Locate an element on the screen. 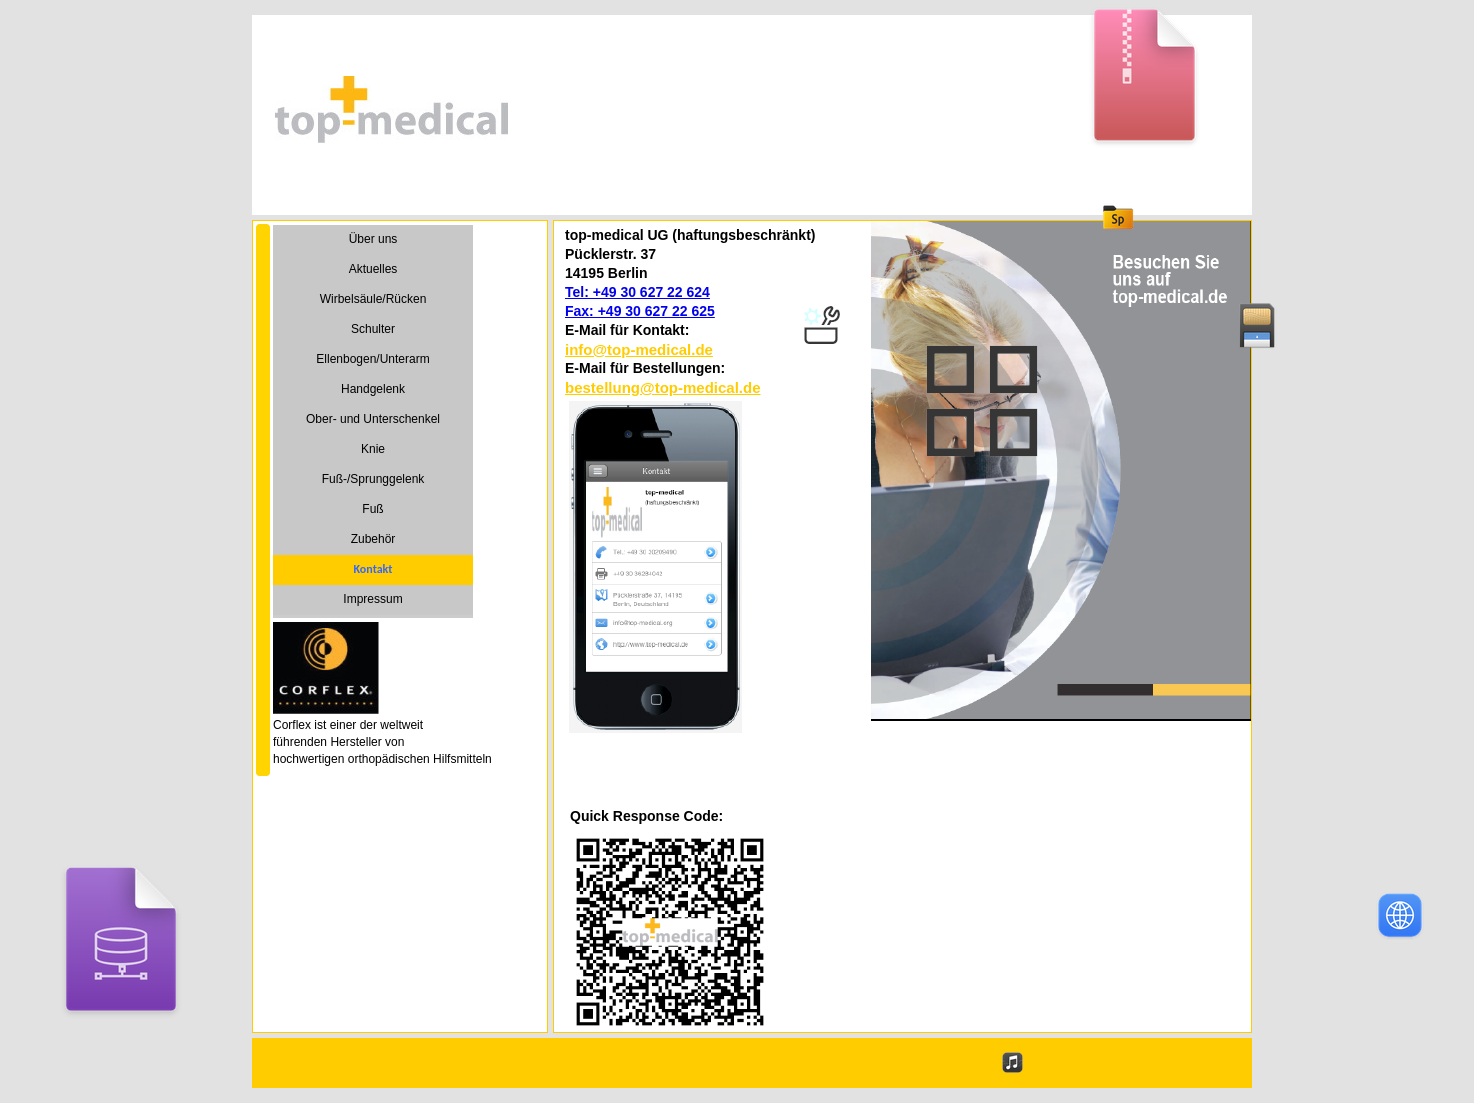 The height and width of the screenshot is (1103, 1474). access msn account settings is located at coordinates (982, 401).